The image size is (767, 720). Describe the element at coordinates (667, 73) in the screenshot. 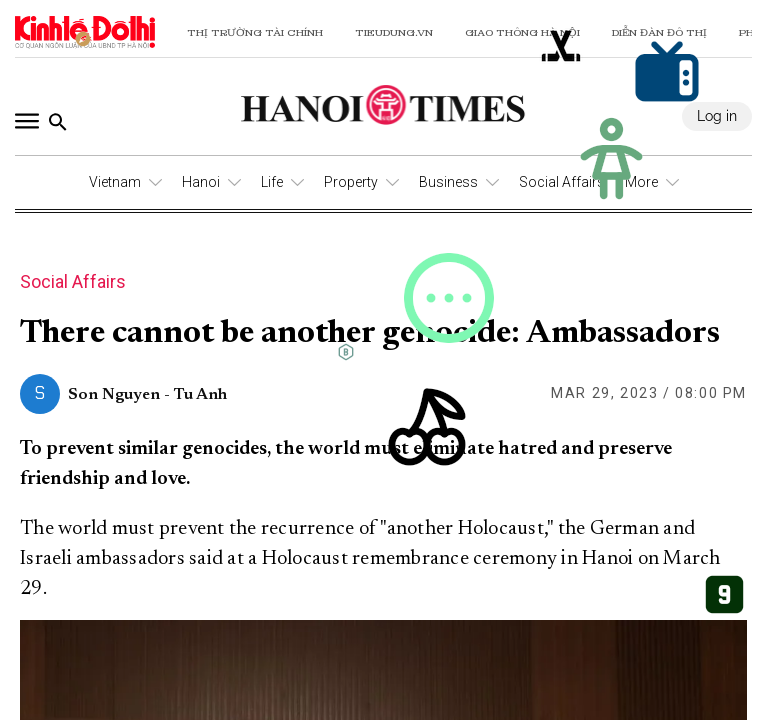

I see `access classic TV or broadcast content` at that location.